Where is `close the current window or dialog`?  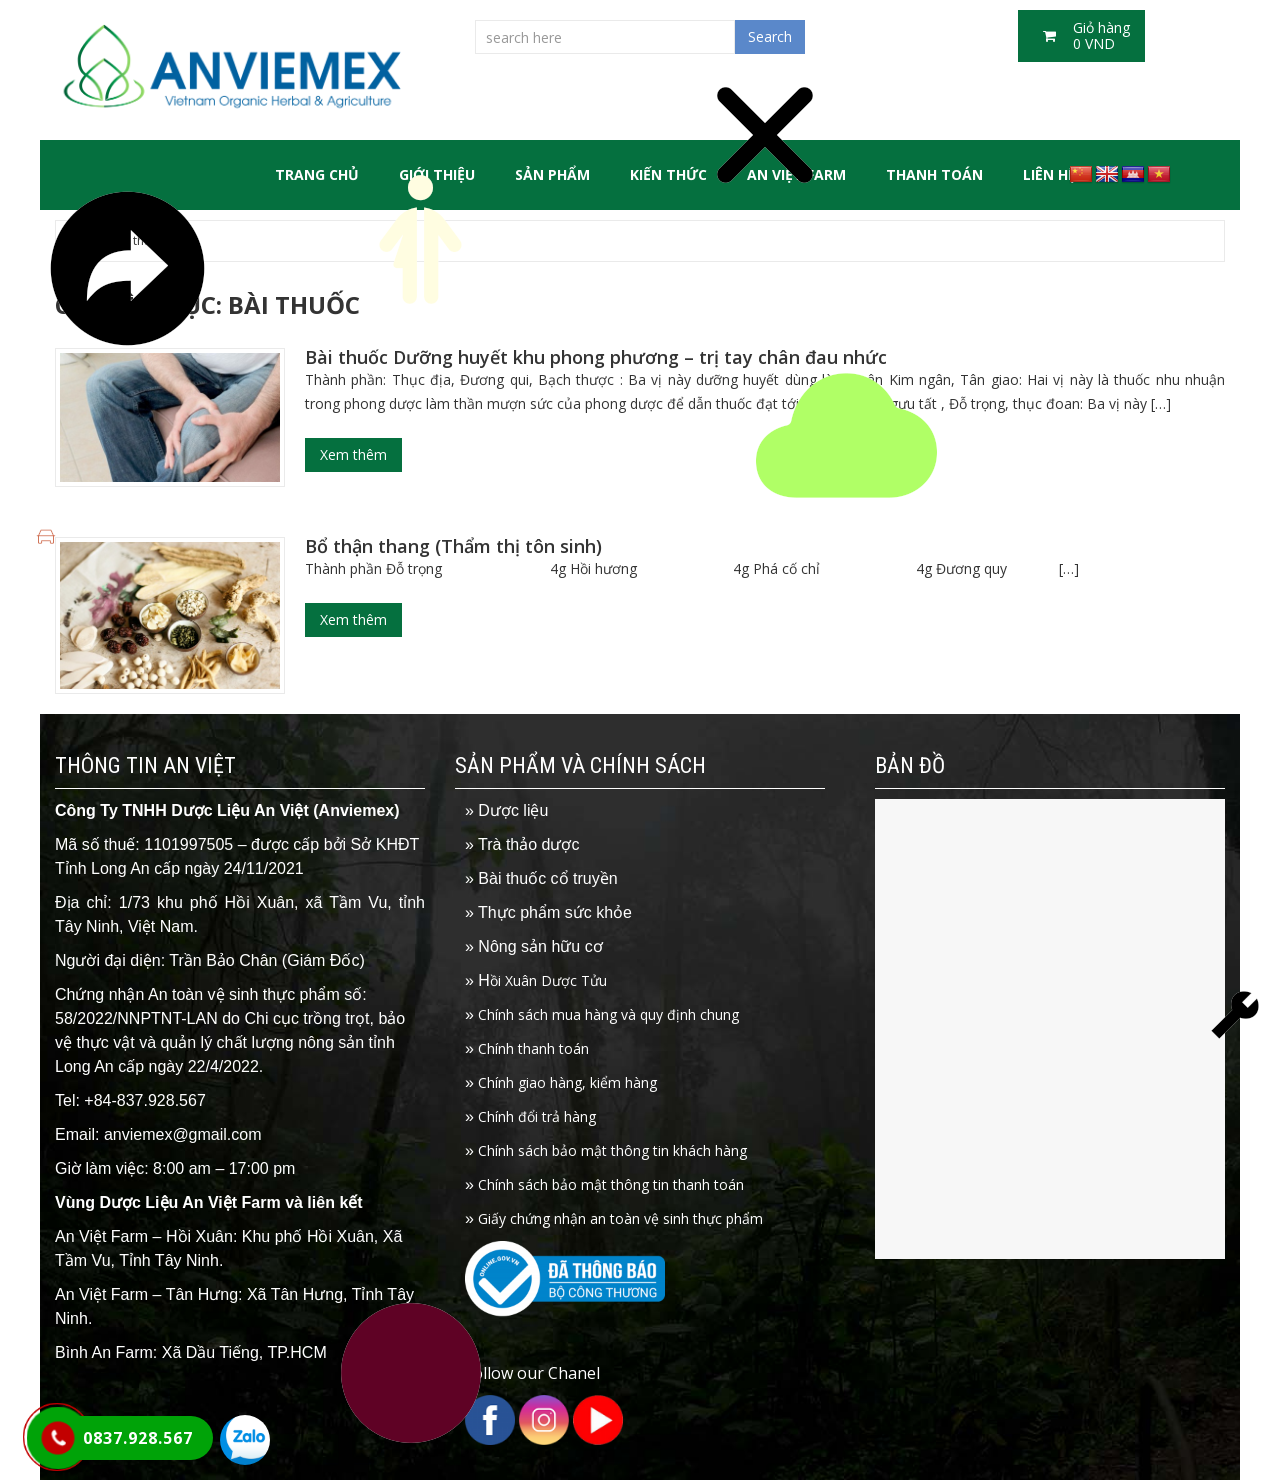 close the current window or dialog is located at coordinates (765, 135).